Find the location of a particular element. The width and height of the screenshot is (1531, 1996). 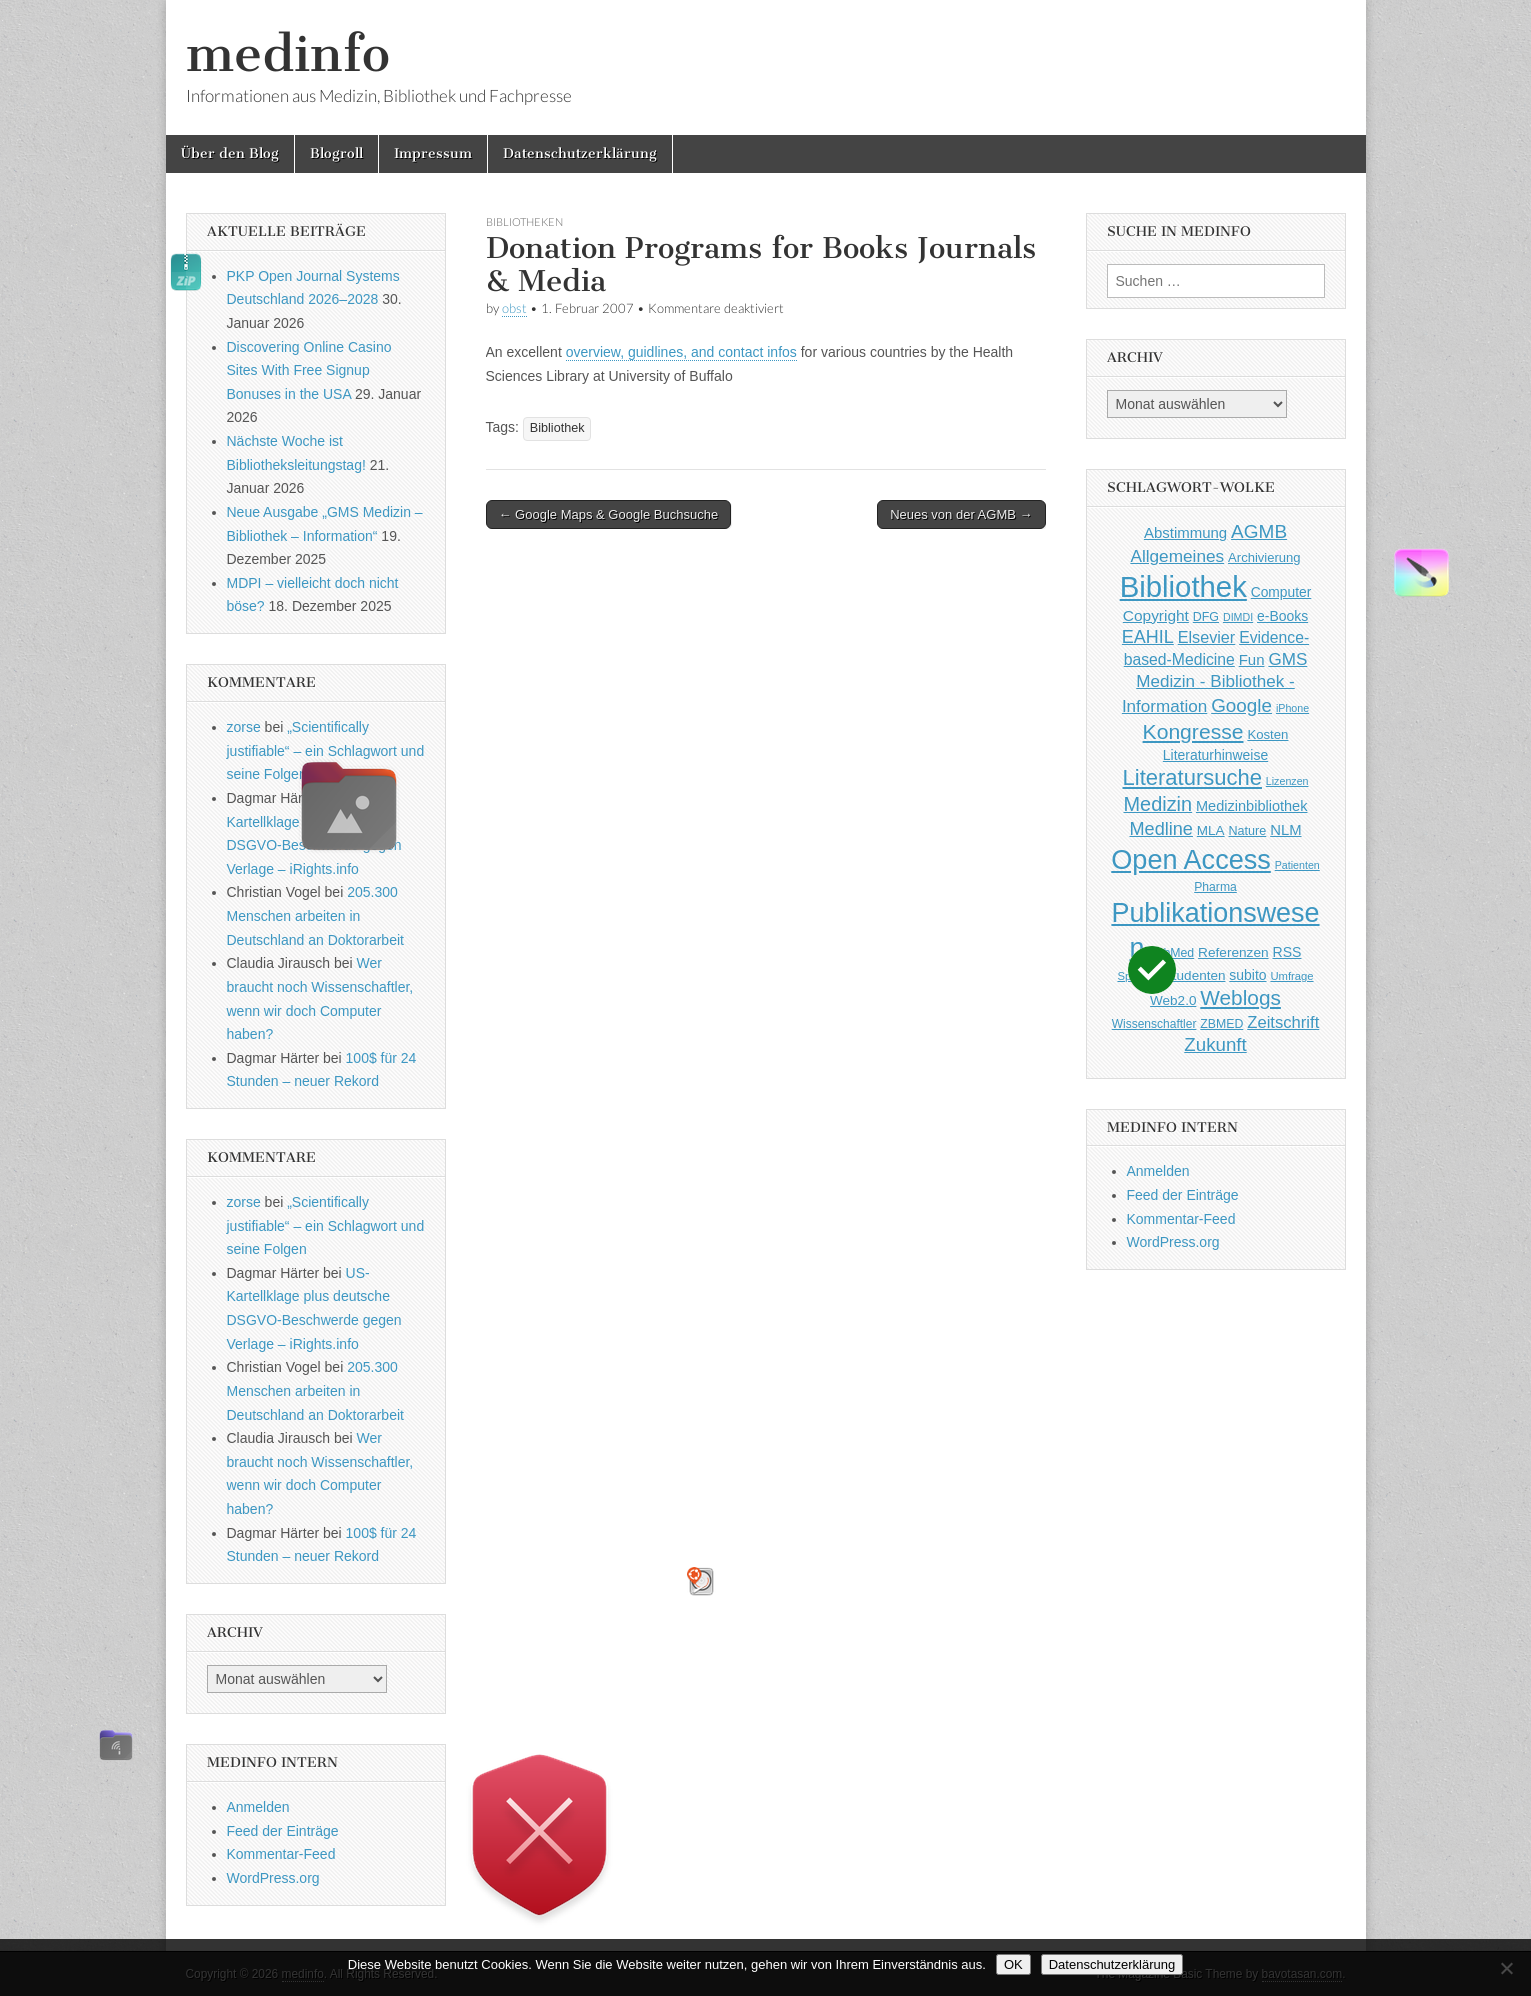

confirm or approve an action is located at coordinates (1152, 970).